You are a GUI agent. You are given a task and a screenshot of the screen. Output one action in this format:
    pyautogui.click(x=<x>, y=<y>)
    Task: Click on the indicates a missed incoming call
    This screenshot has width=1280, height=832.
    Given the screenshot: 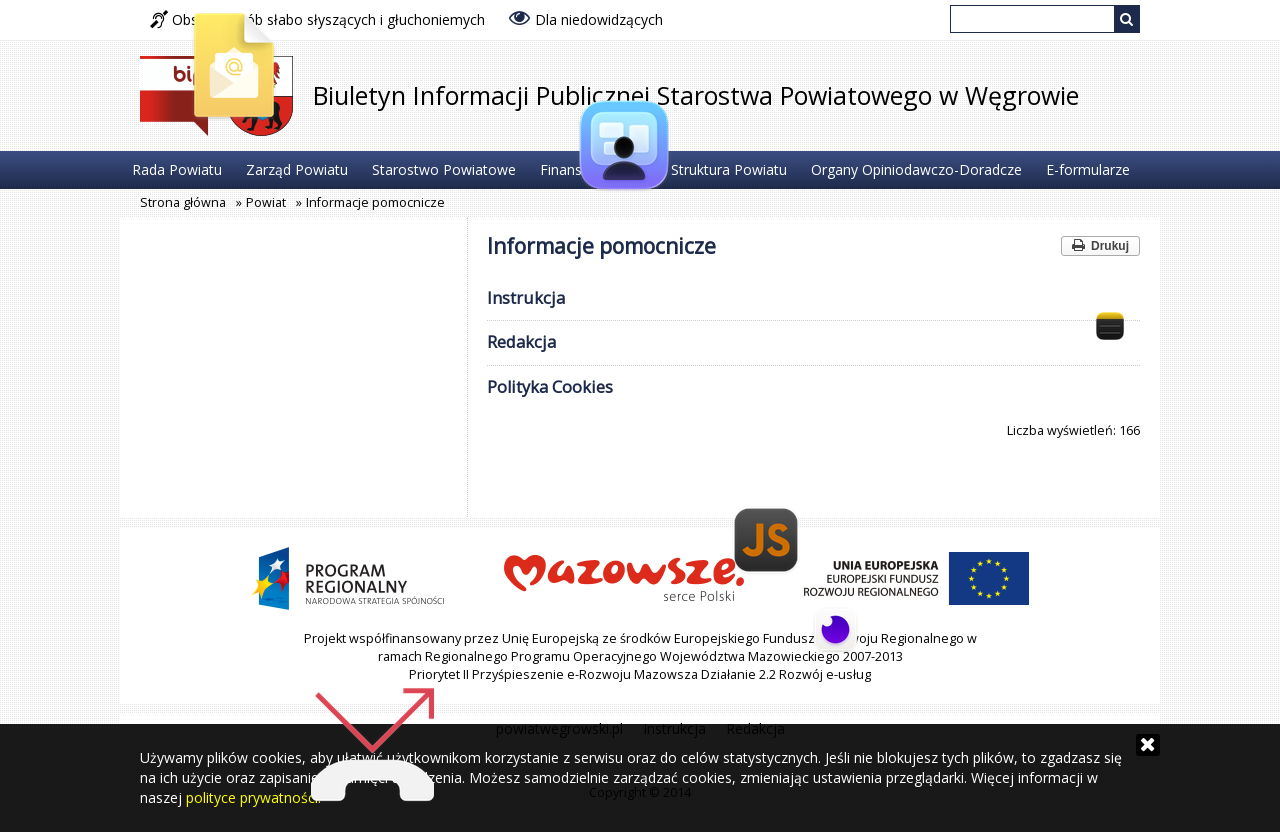 What is the action you would take?
    pyautogui.click(x=372, y=744)
    